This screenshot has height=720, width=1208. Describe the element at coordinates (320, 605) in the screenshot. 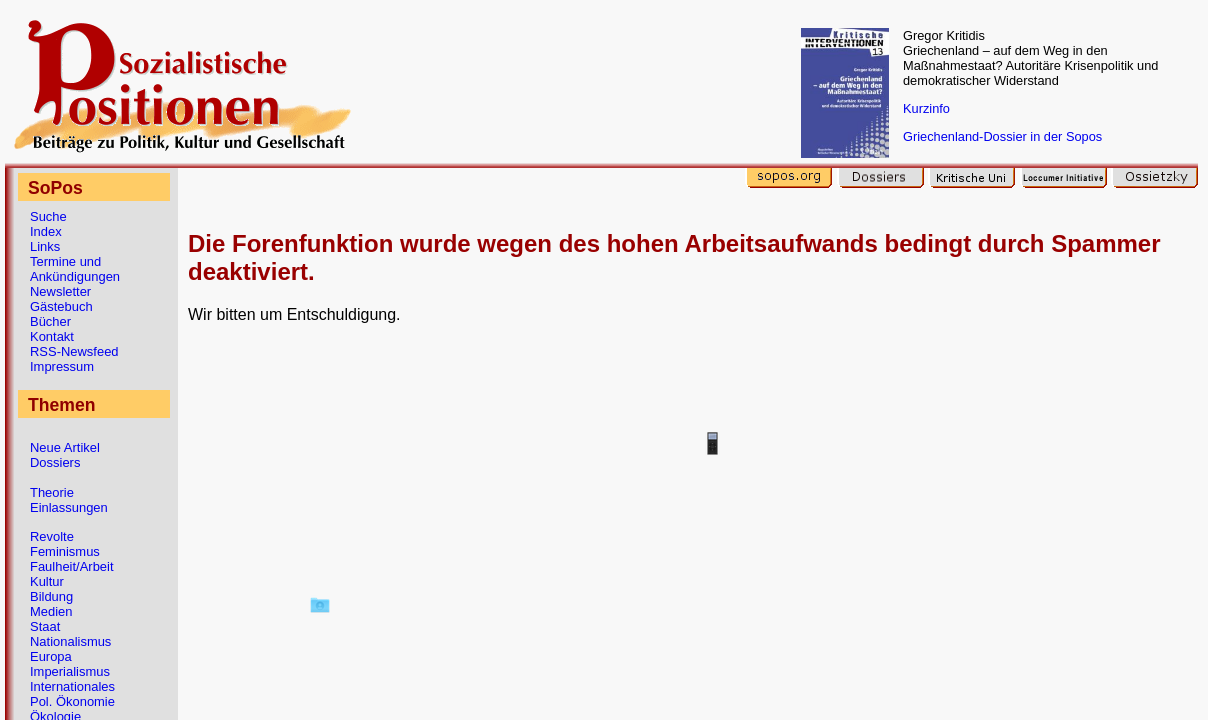

I see `open the users folder` at that location.